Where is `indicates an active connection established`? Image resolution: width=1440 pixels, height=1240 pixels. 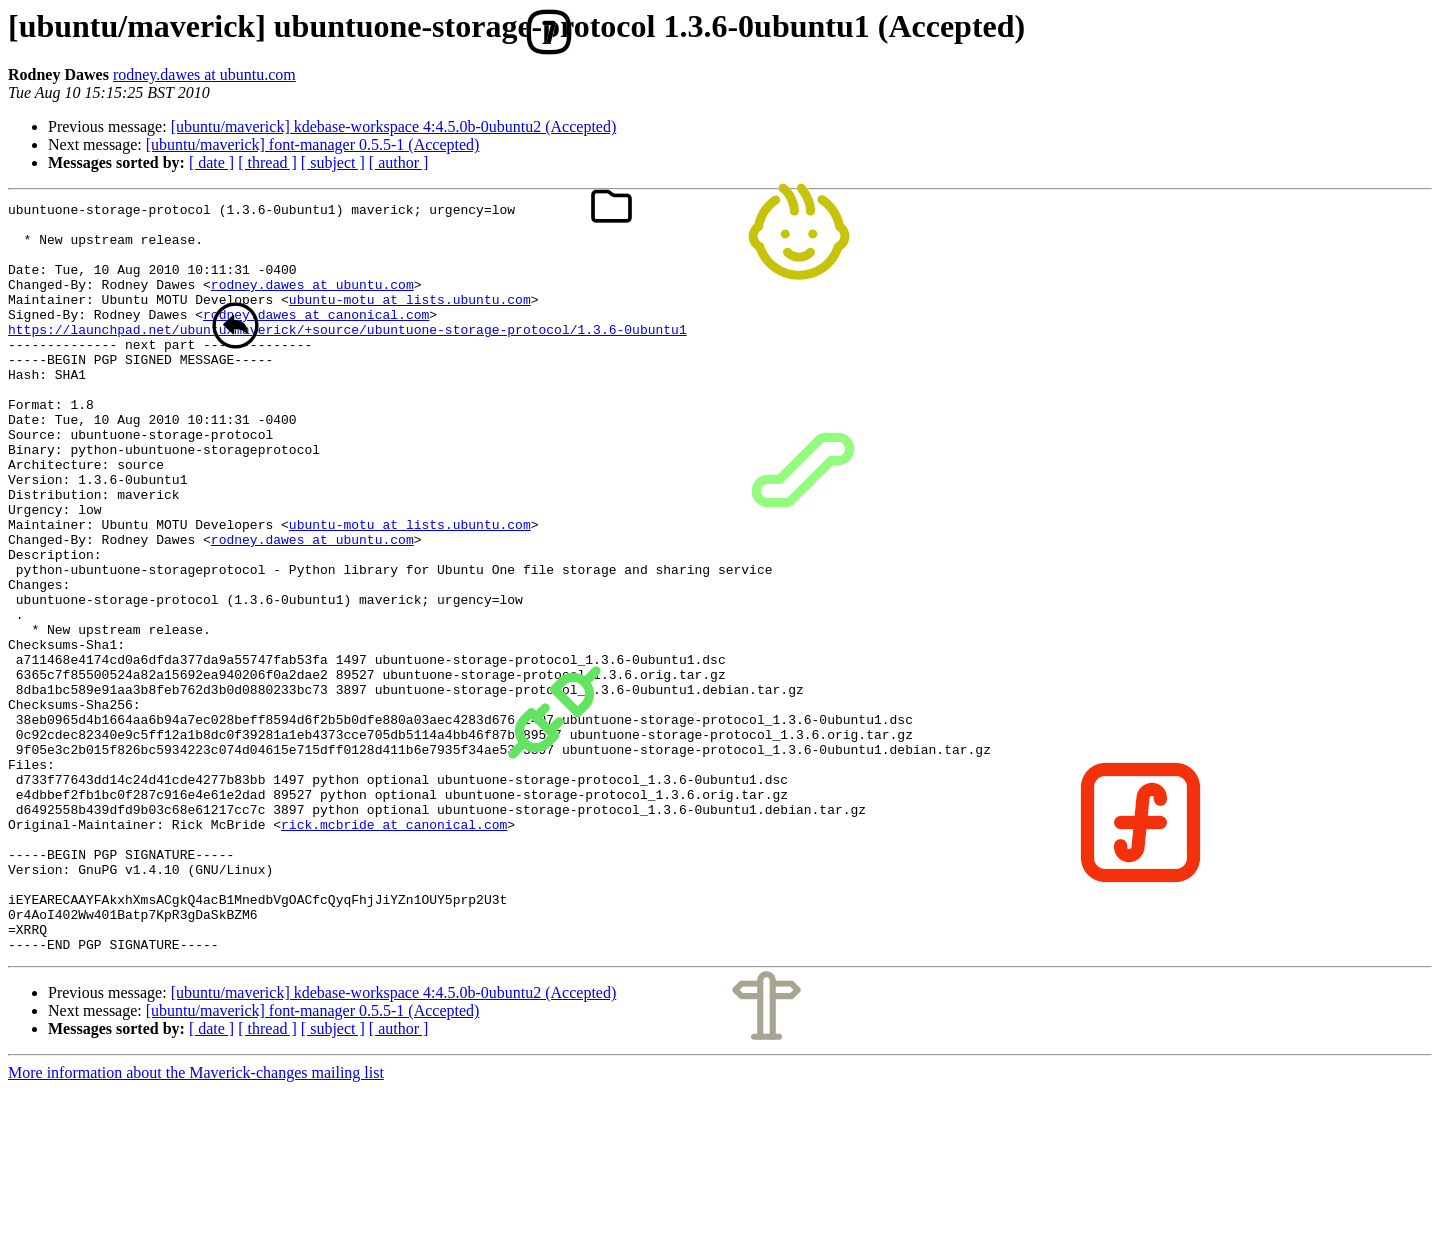 indicates an active connection established is located at coordinates (554, 712).